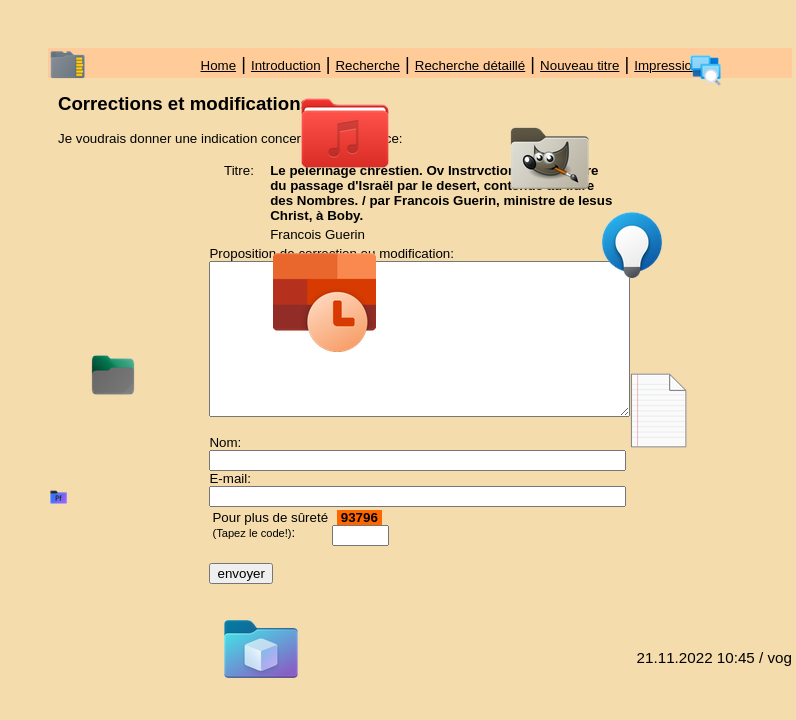 The width and height of the screenshot is (796, 720). Describe the element at coordinates (58, 497) in the screenshot. I see `open Adobe Portfolio project folder` at that location.